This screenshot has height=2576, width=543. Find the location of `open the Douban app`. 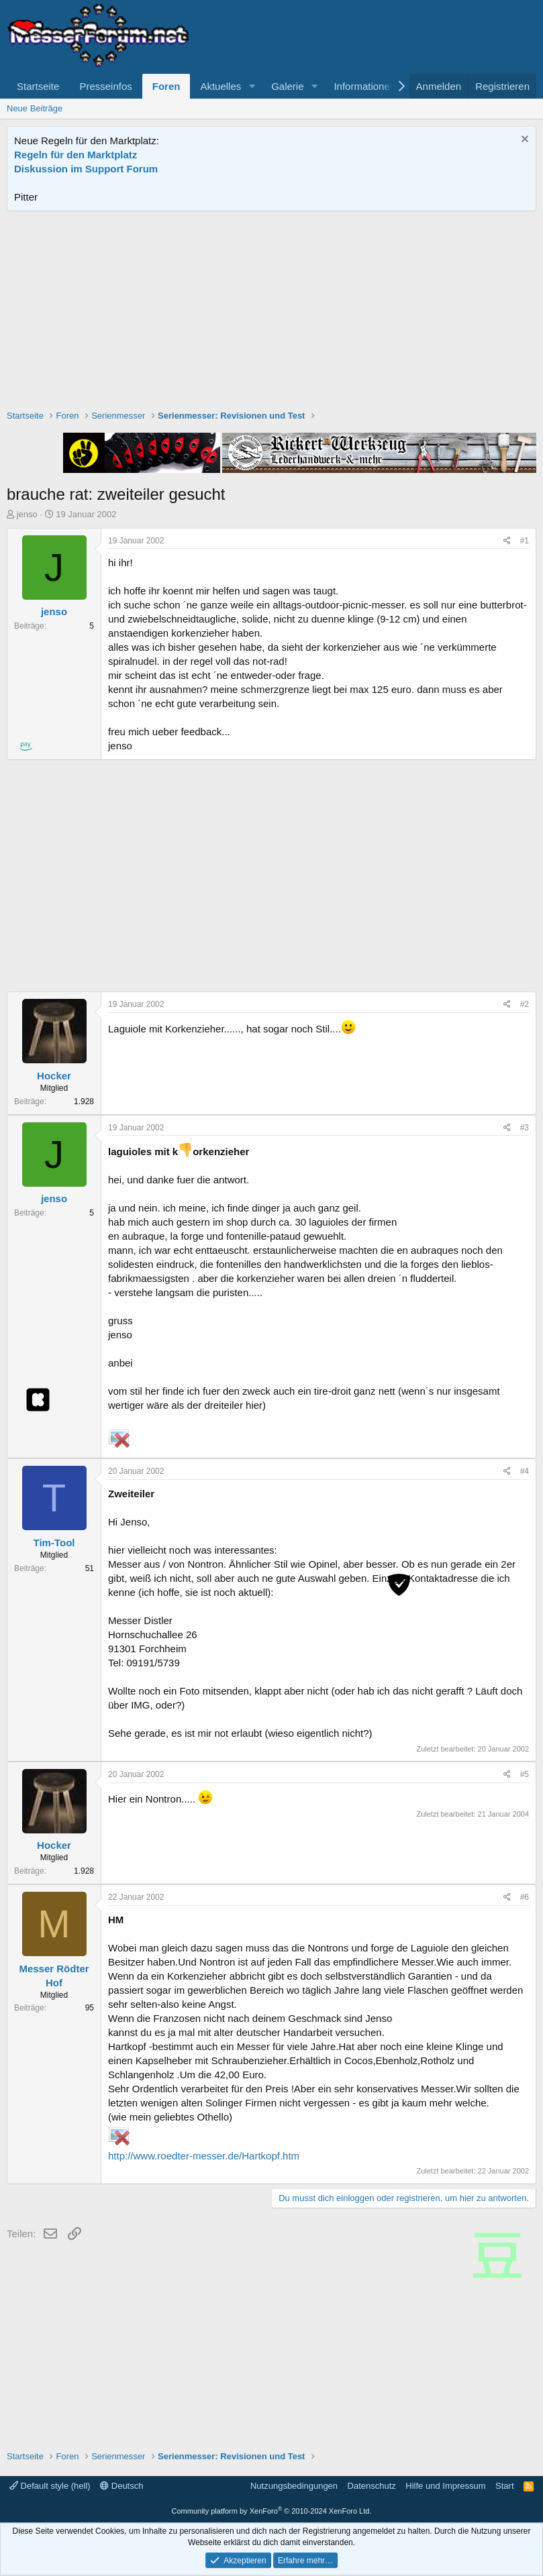

open the Douban app is located at coordinates (497, 2255).